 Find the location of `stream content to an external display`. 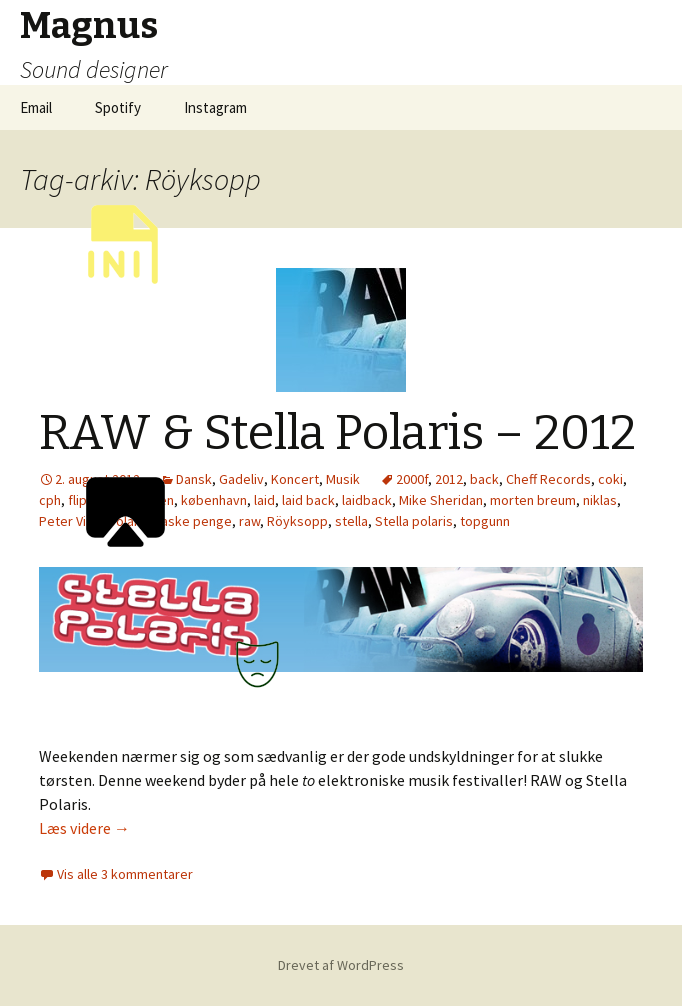

stream content to an external display is located at coordinates (125, 510).